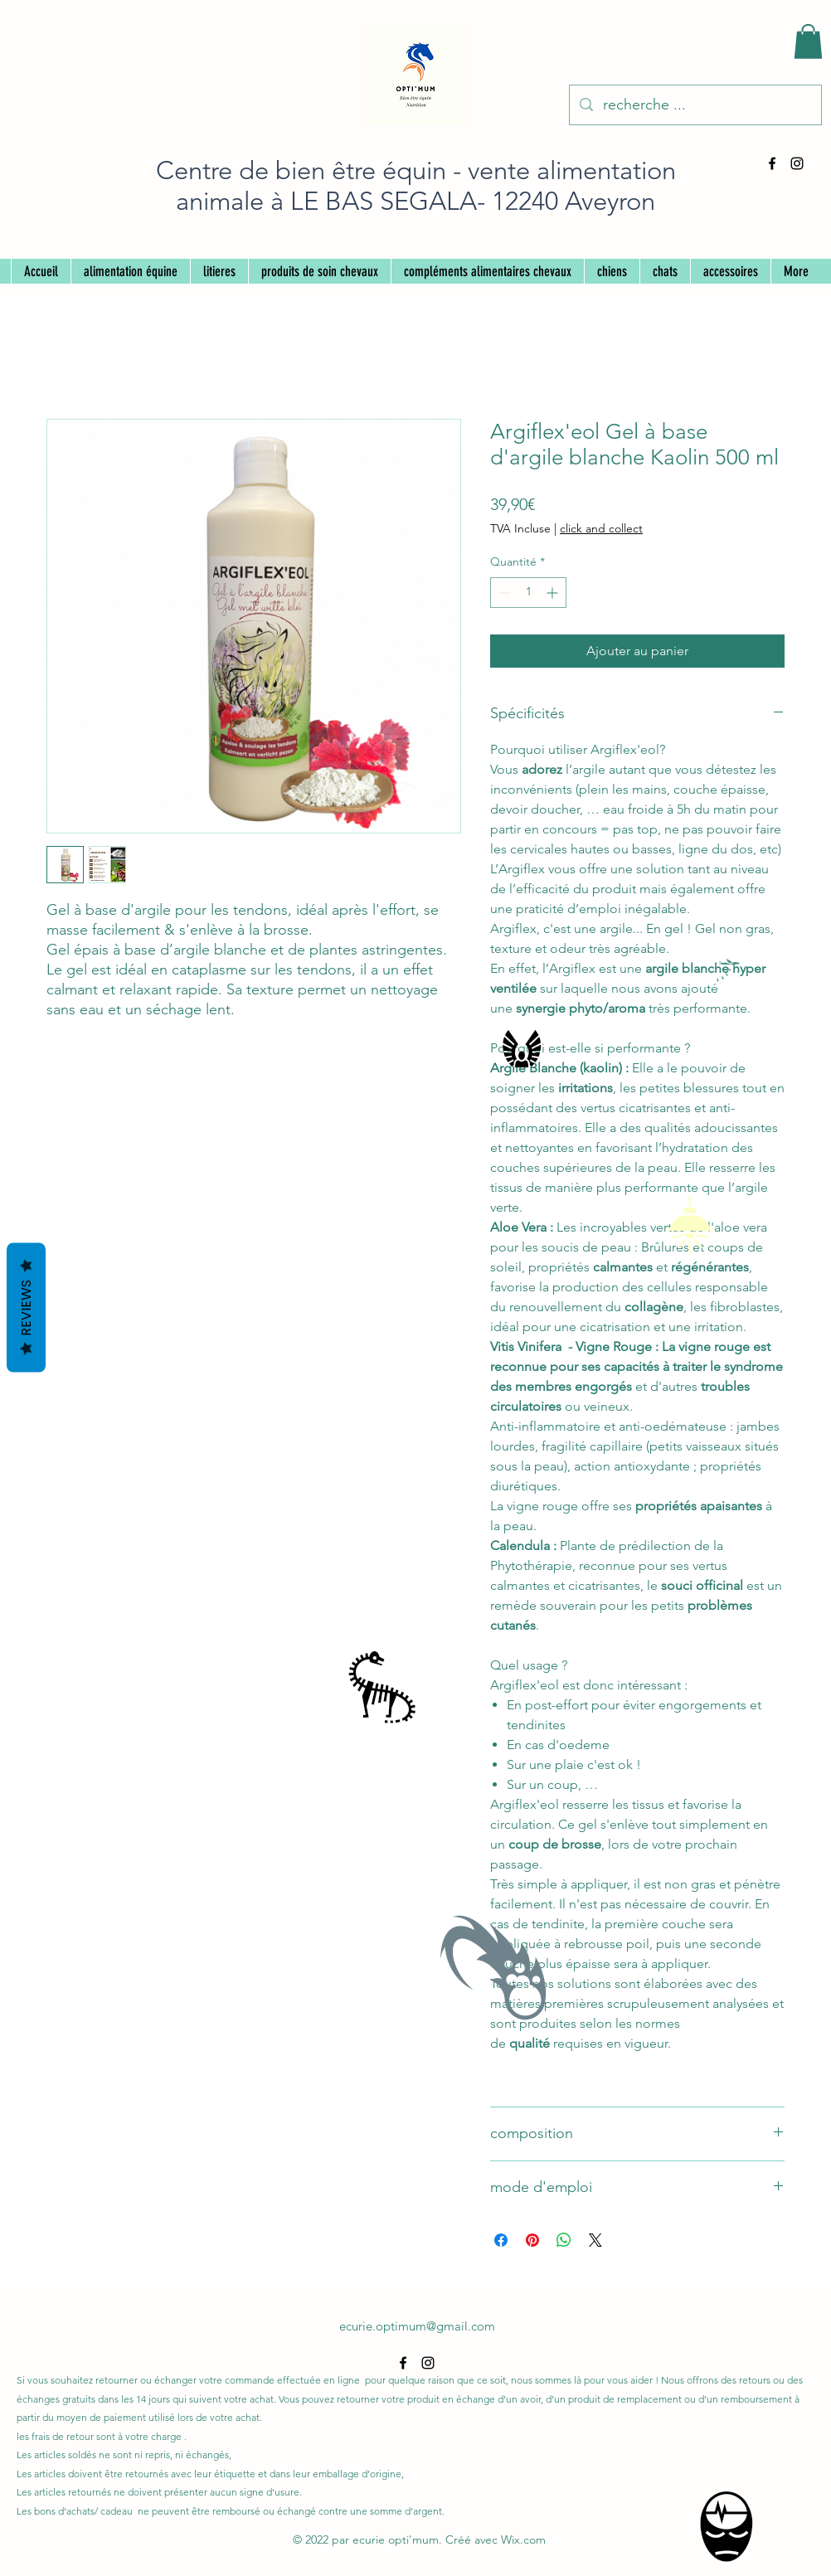 The height and width of the screenshot is (2576, 831). What do you see at coordinates (381, 1688) in the screenshot?
I see `view dinosaur exhibit or paleontology section` at bounding box center [381, 1688].